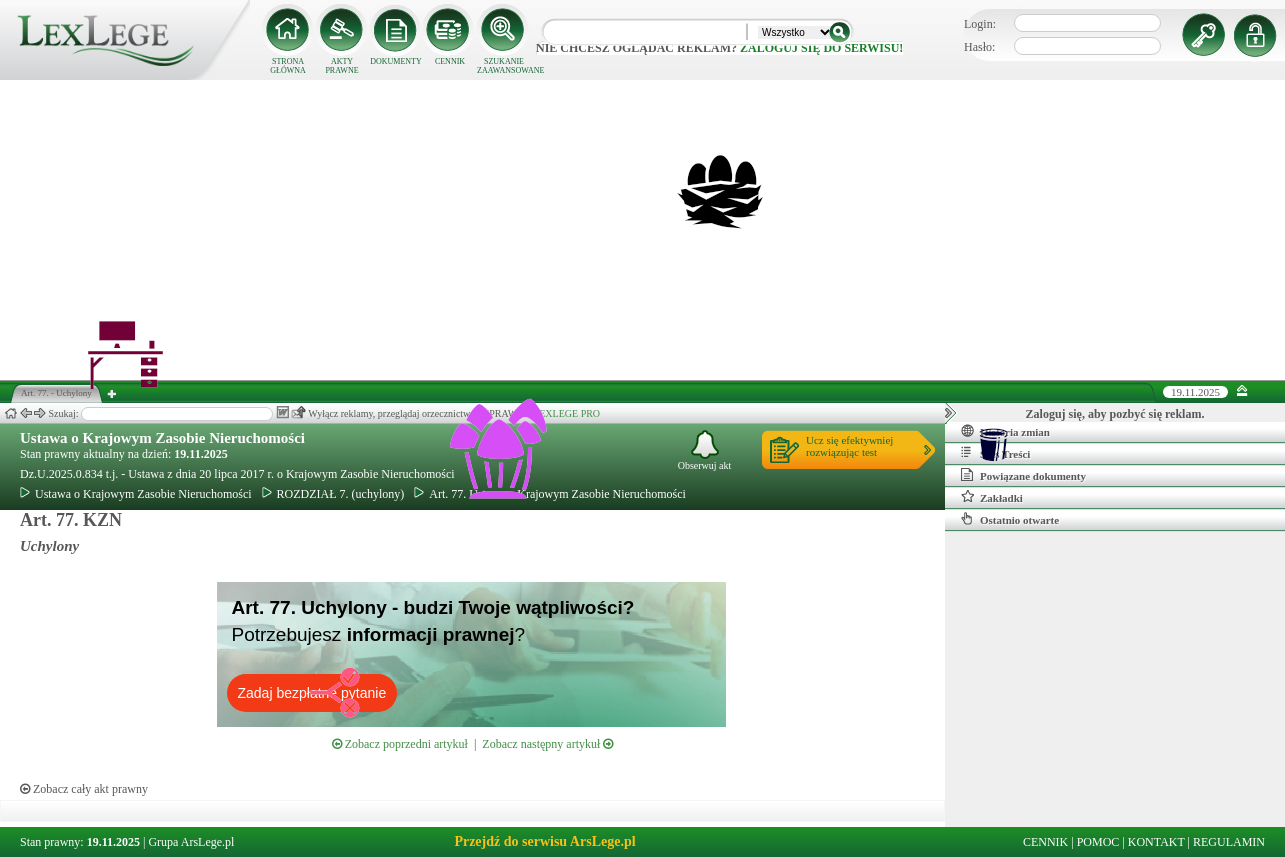 Image resolution: width=1285 pixels, height=857 pixels. What do you see at coordinates (498, 448) in the screenshot?
I see `access foraging or nature-related content` at bounding box center [498, 448].